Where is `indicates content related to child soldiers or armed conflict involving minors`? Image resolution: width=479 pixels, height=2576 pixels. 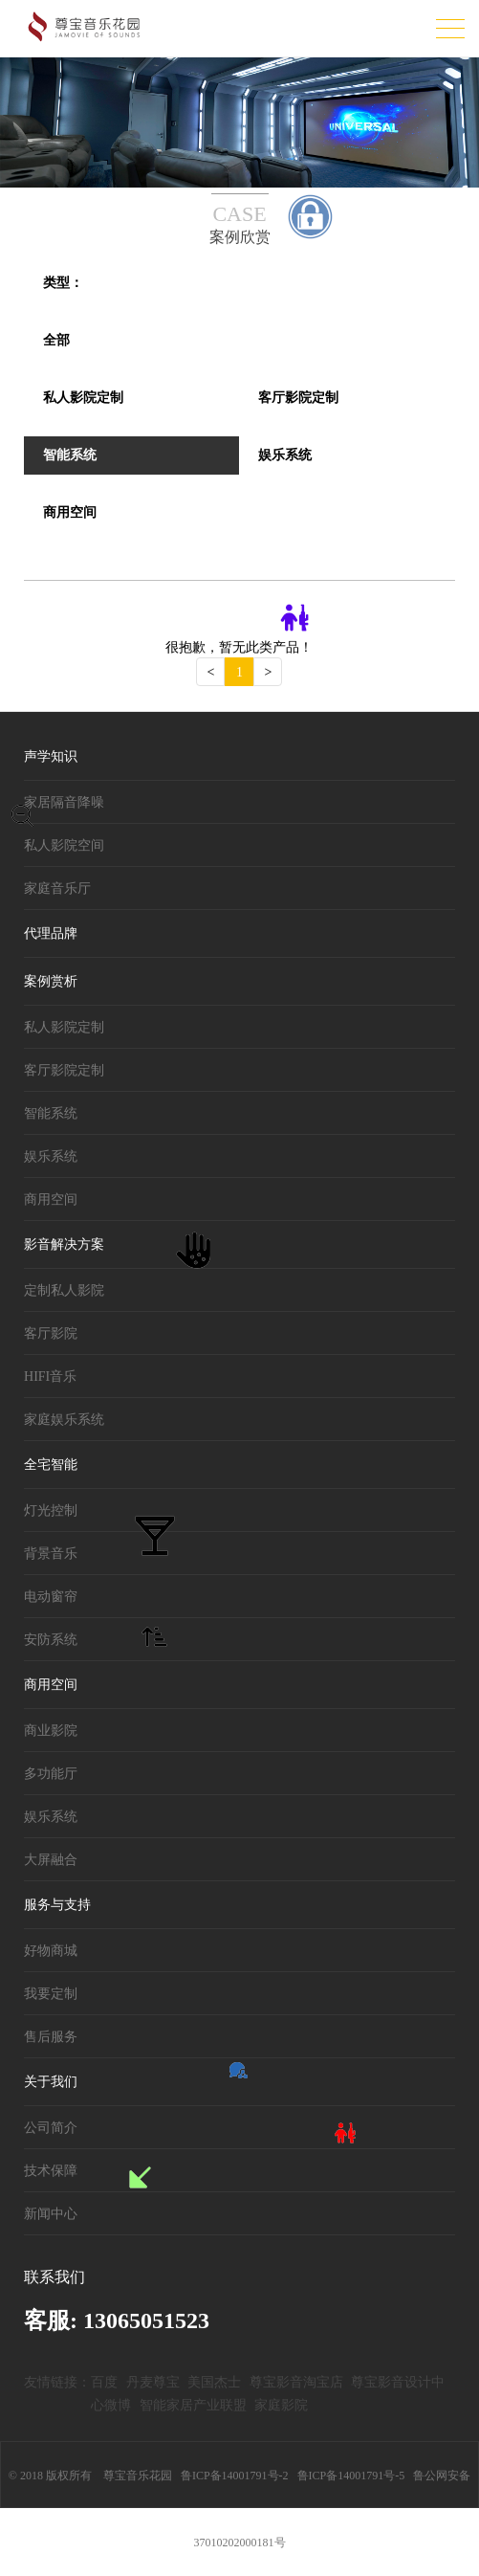
indicates content related to child soldiers or armed conflict involving minors is located at coordinates (294, 617).